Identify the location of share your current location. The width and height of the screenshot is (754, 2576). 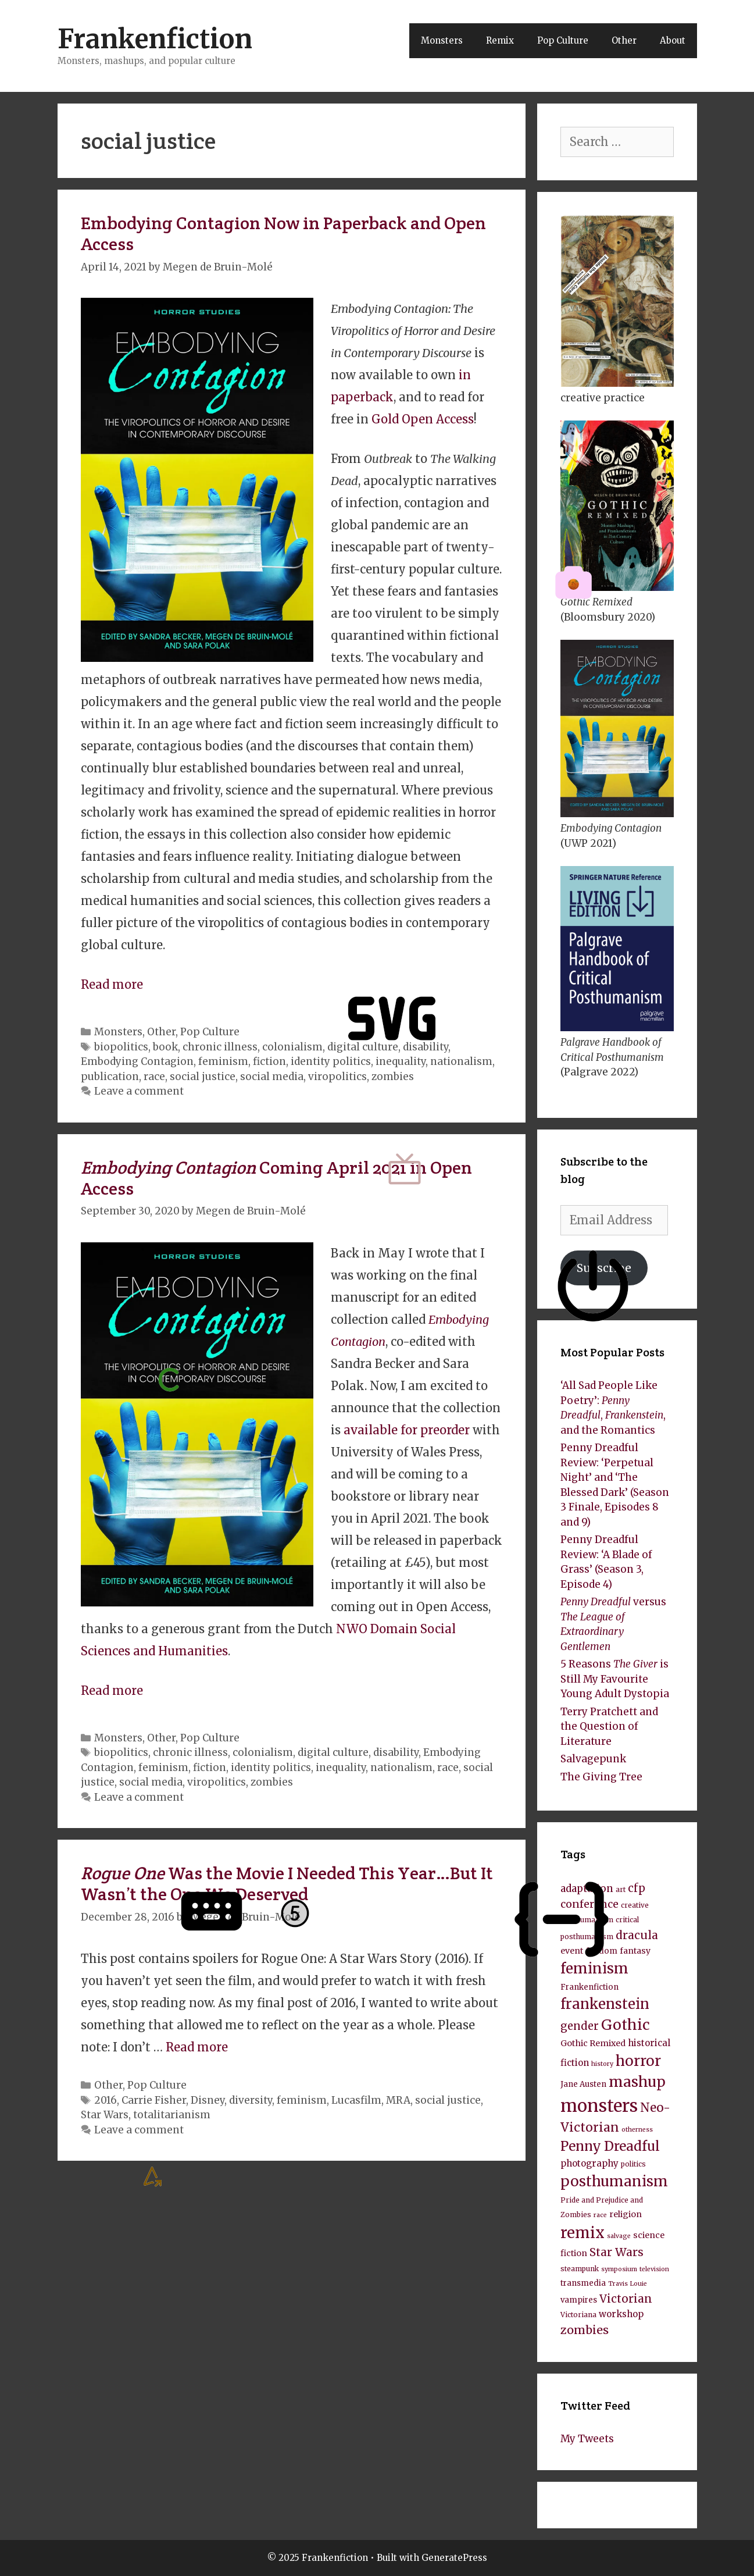
(152, 2176).